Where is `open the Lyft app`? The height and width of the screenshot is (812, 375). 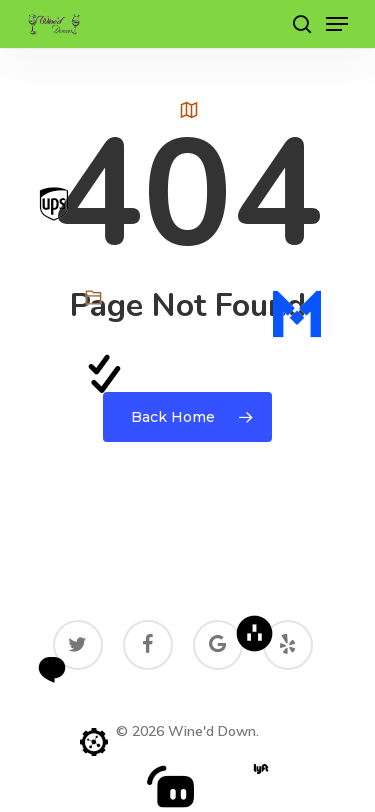
open the Lyft app is located at coordinates (261, 769).